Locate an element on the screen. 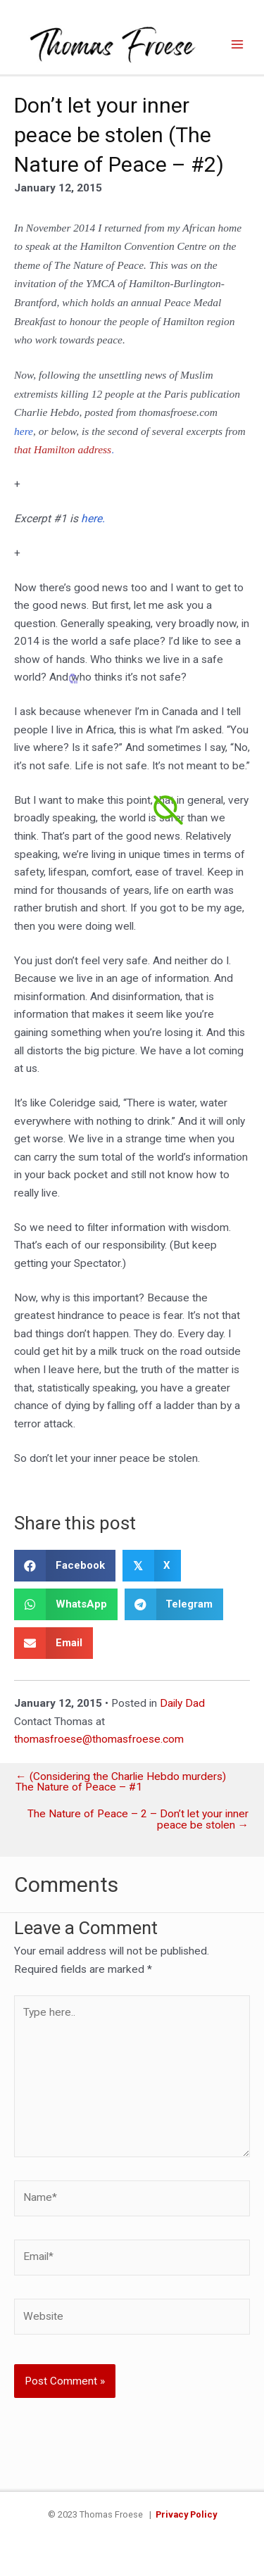 The height and width of the screenshot is (2576, 264). search functionality is disabled is located at coordinates (168, 810).